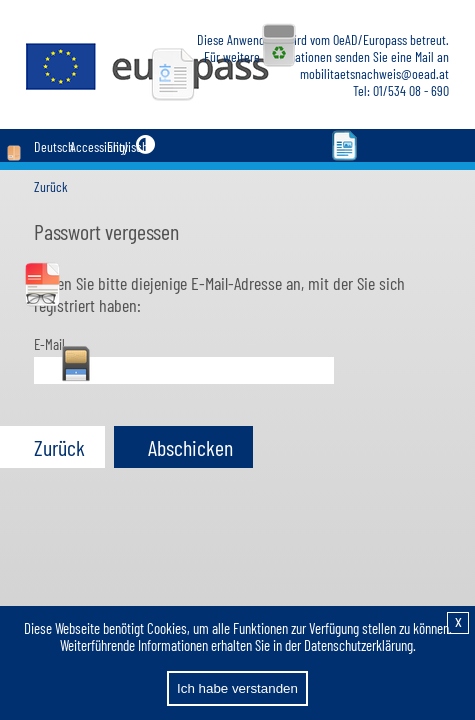 The width and height of the screenshot is (475, 720). Describe the element at coordinates (279, 45) in the screenshot. I see `open the trash or recycle bin` at that location.